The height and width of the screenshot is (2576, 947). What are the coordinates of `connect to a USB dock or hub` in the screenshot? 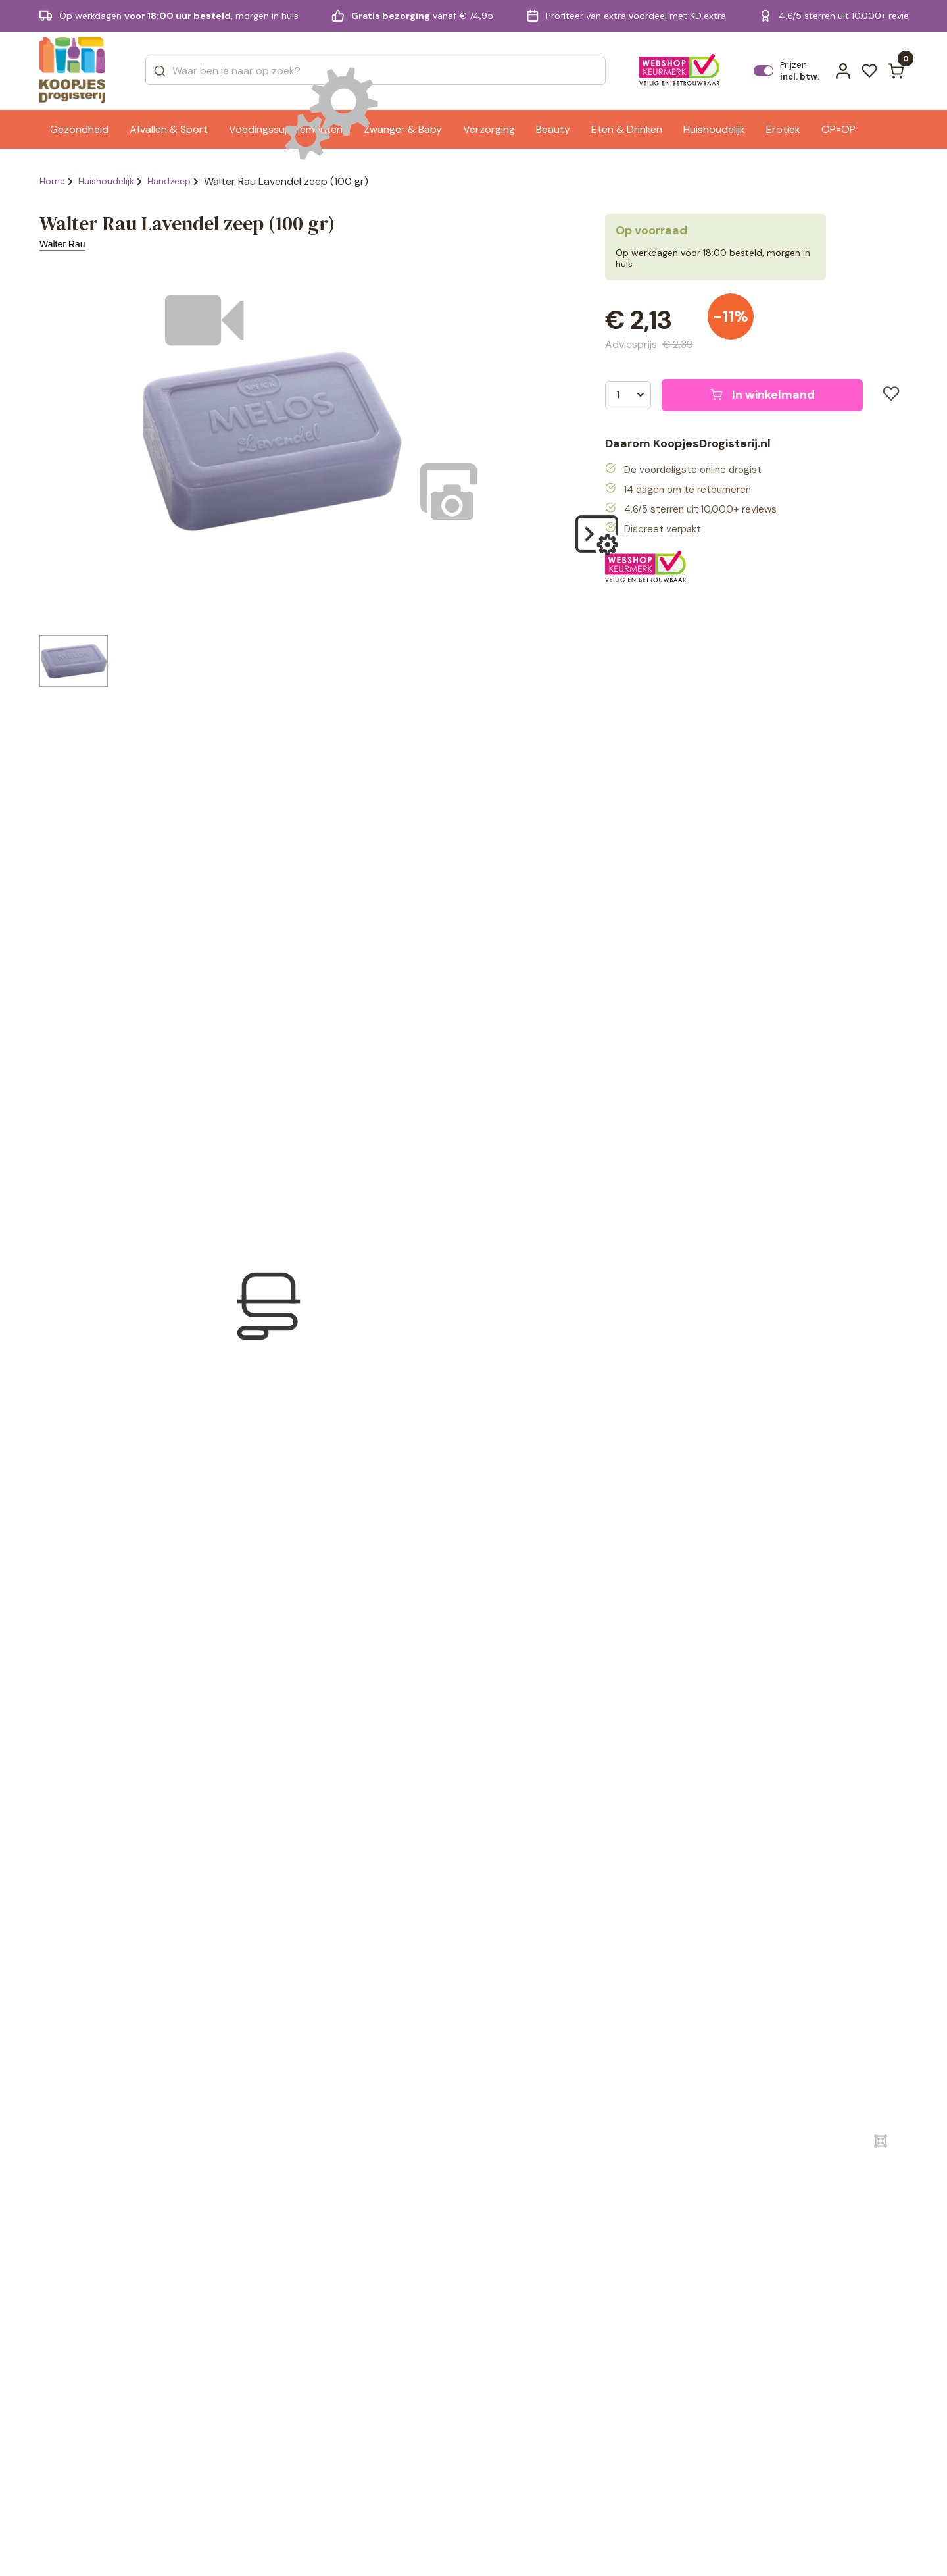 It's located at (268, 1303).